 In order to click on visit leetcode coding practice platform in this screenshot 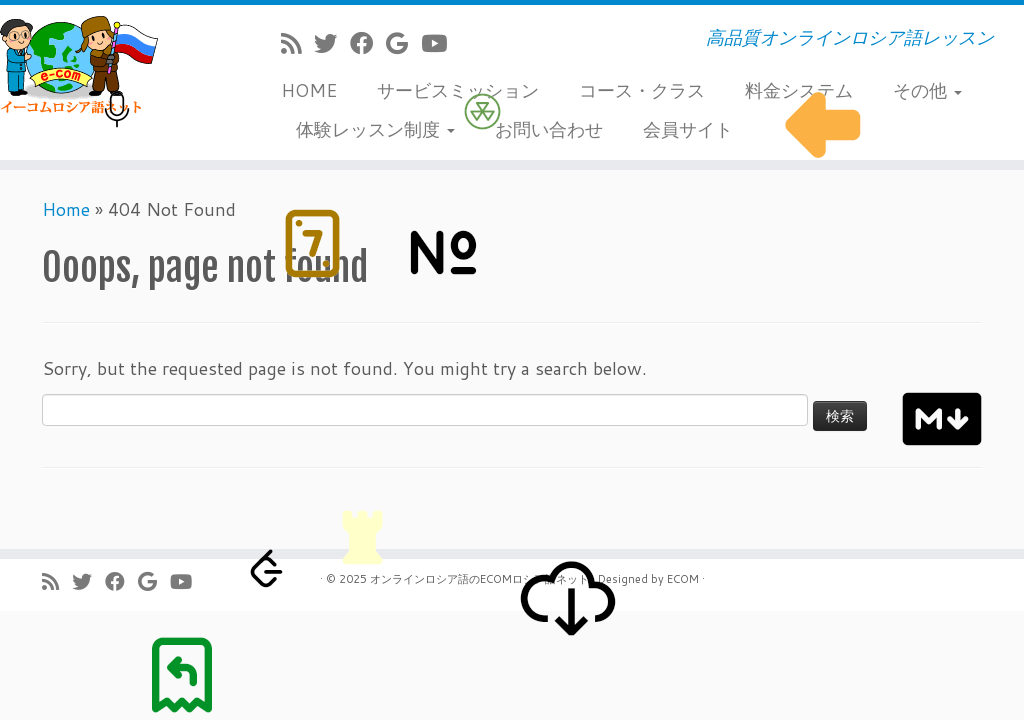, I will do `click(266, 570)`.